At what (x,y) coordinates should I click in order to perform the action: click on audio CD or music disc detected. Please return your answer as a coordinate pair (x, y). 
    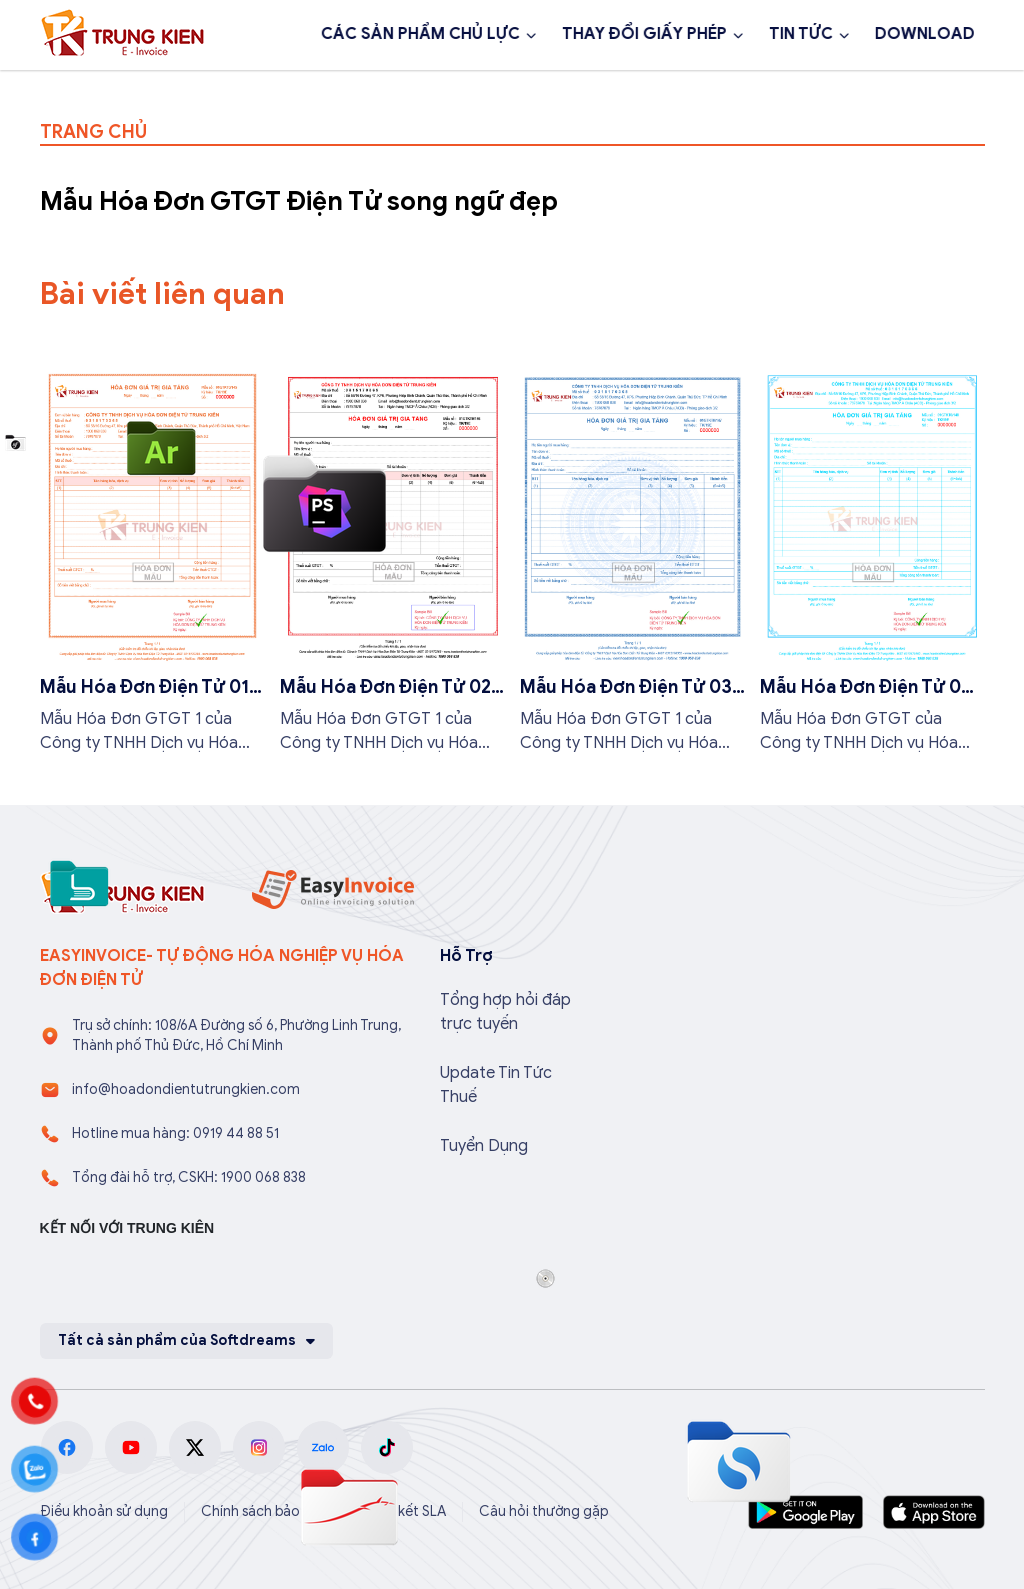
    Looking at the image, I should click on (545, 1278).